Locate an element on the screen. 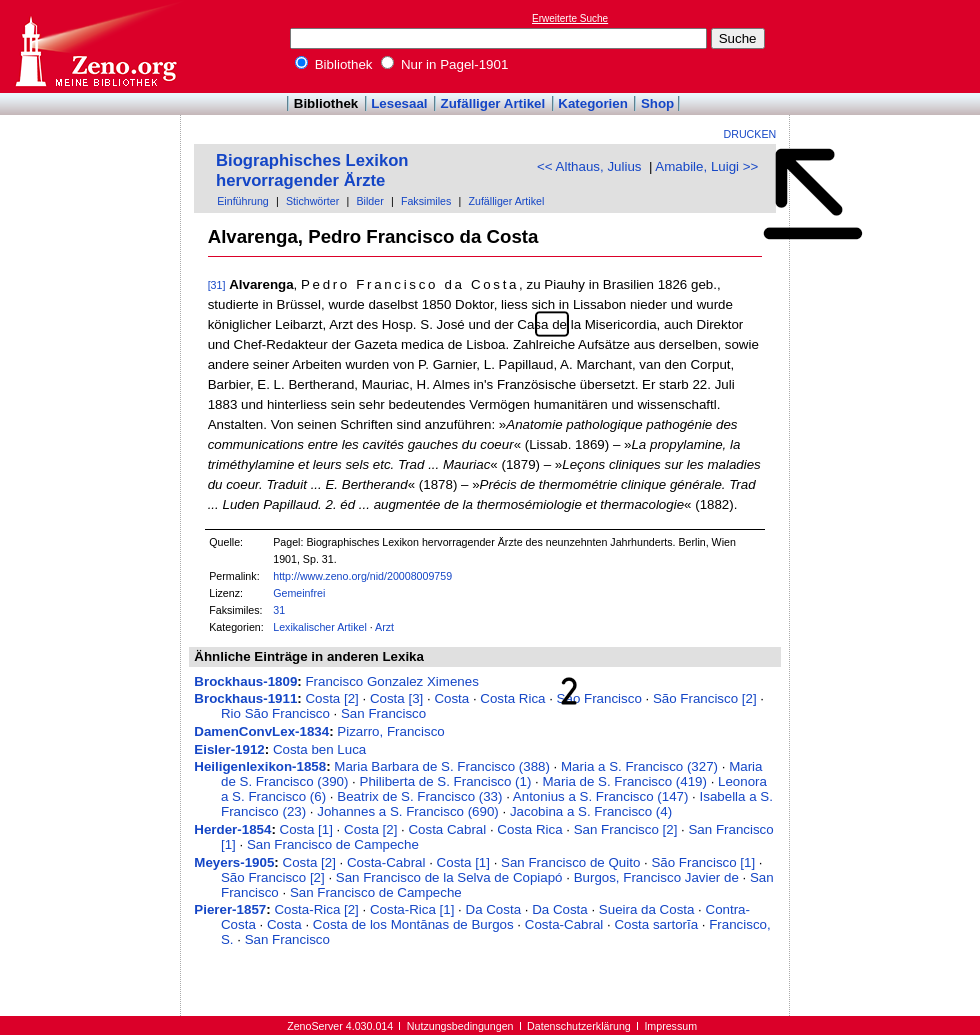 The image size is (980, 1035). navigate to the top-left or beginning of content is located at coordinates (809, 194).